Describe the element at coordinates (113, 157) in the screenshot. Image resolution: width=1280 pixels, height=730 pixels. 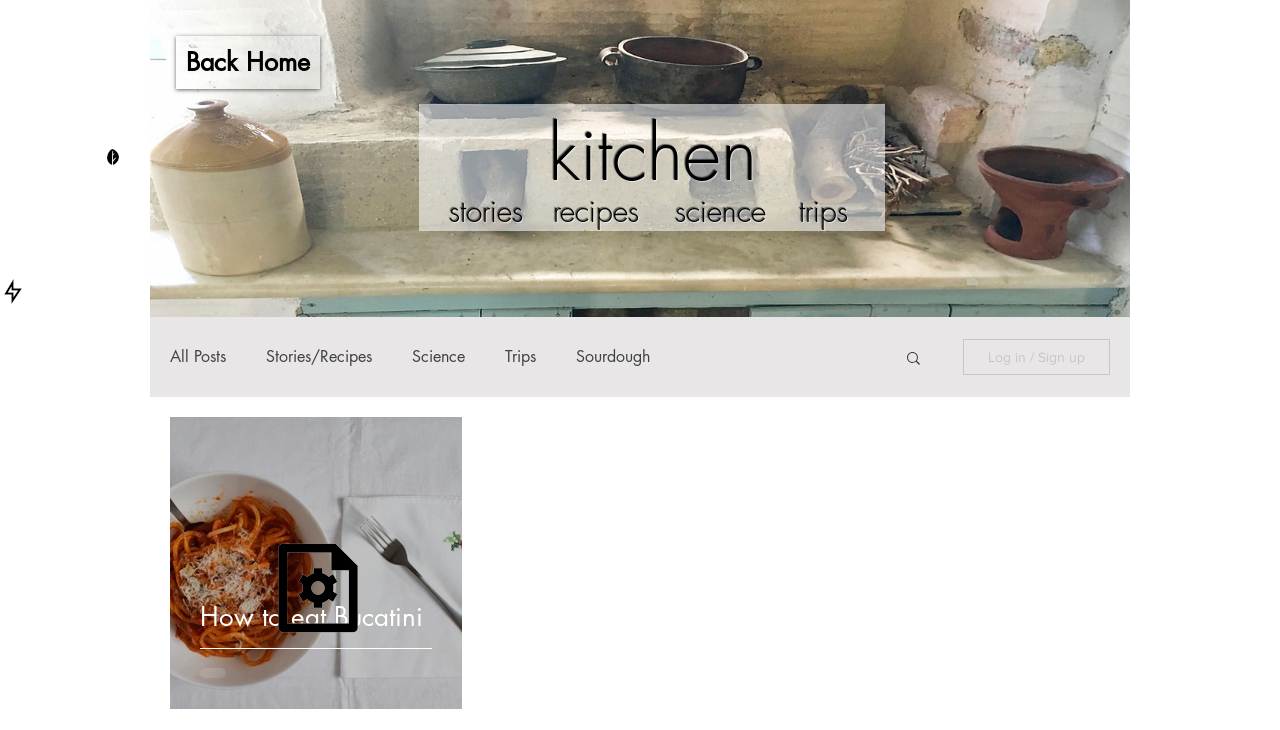
I see `october cms logo` at that location.